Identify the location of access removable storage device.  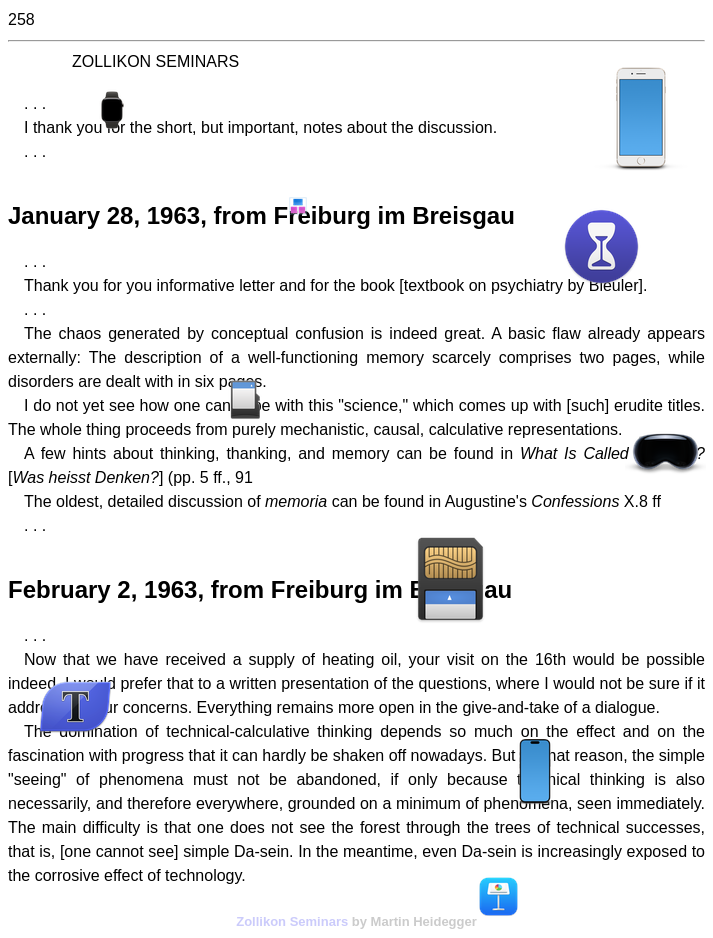
(450, 579).